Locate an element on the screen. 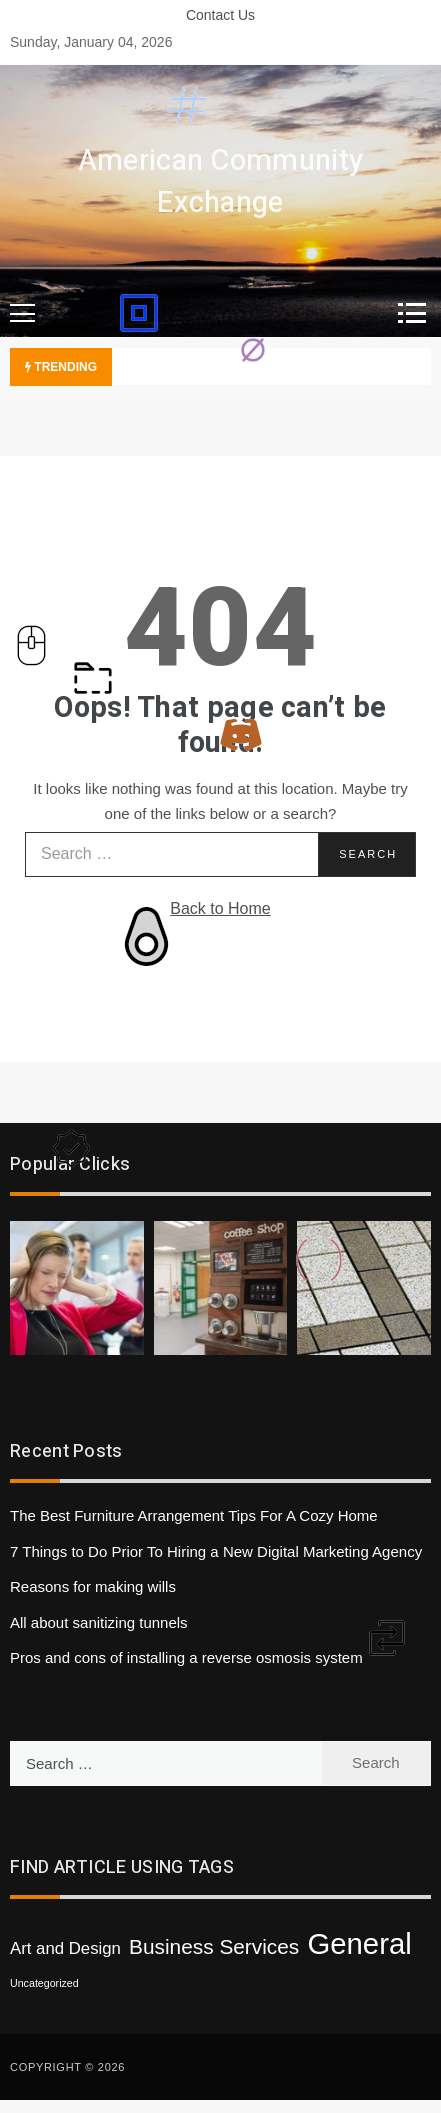  indicates healthy or vegetarian food options is located at coordinates (146, 936).